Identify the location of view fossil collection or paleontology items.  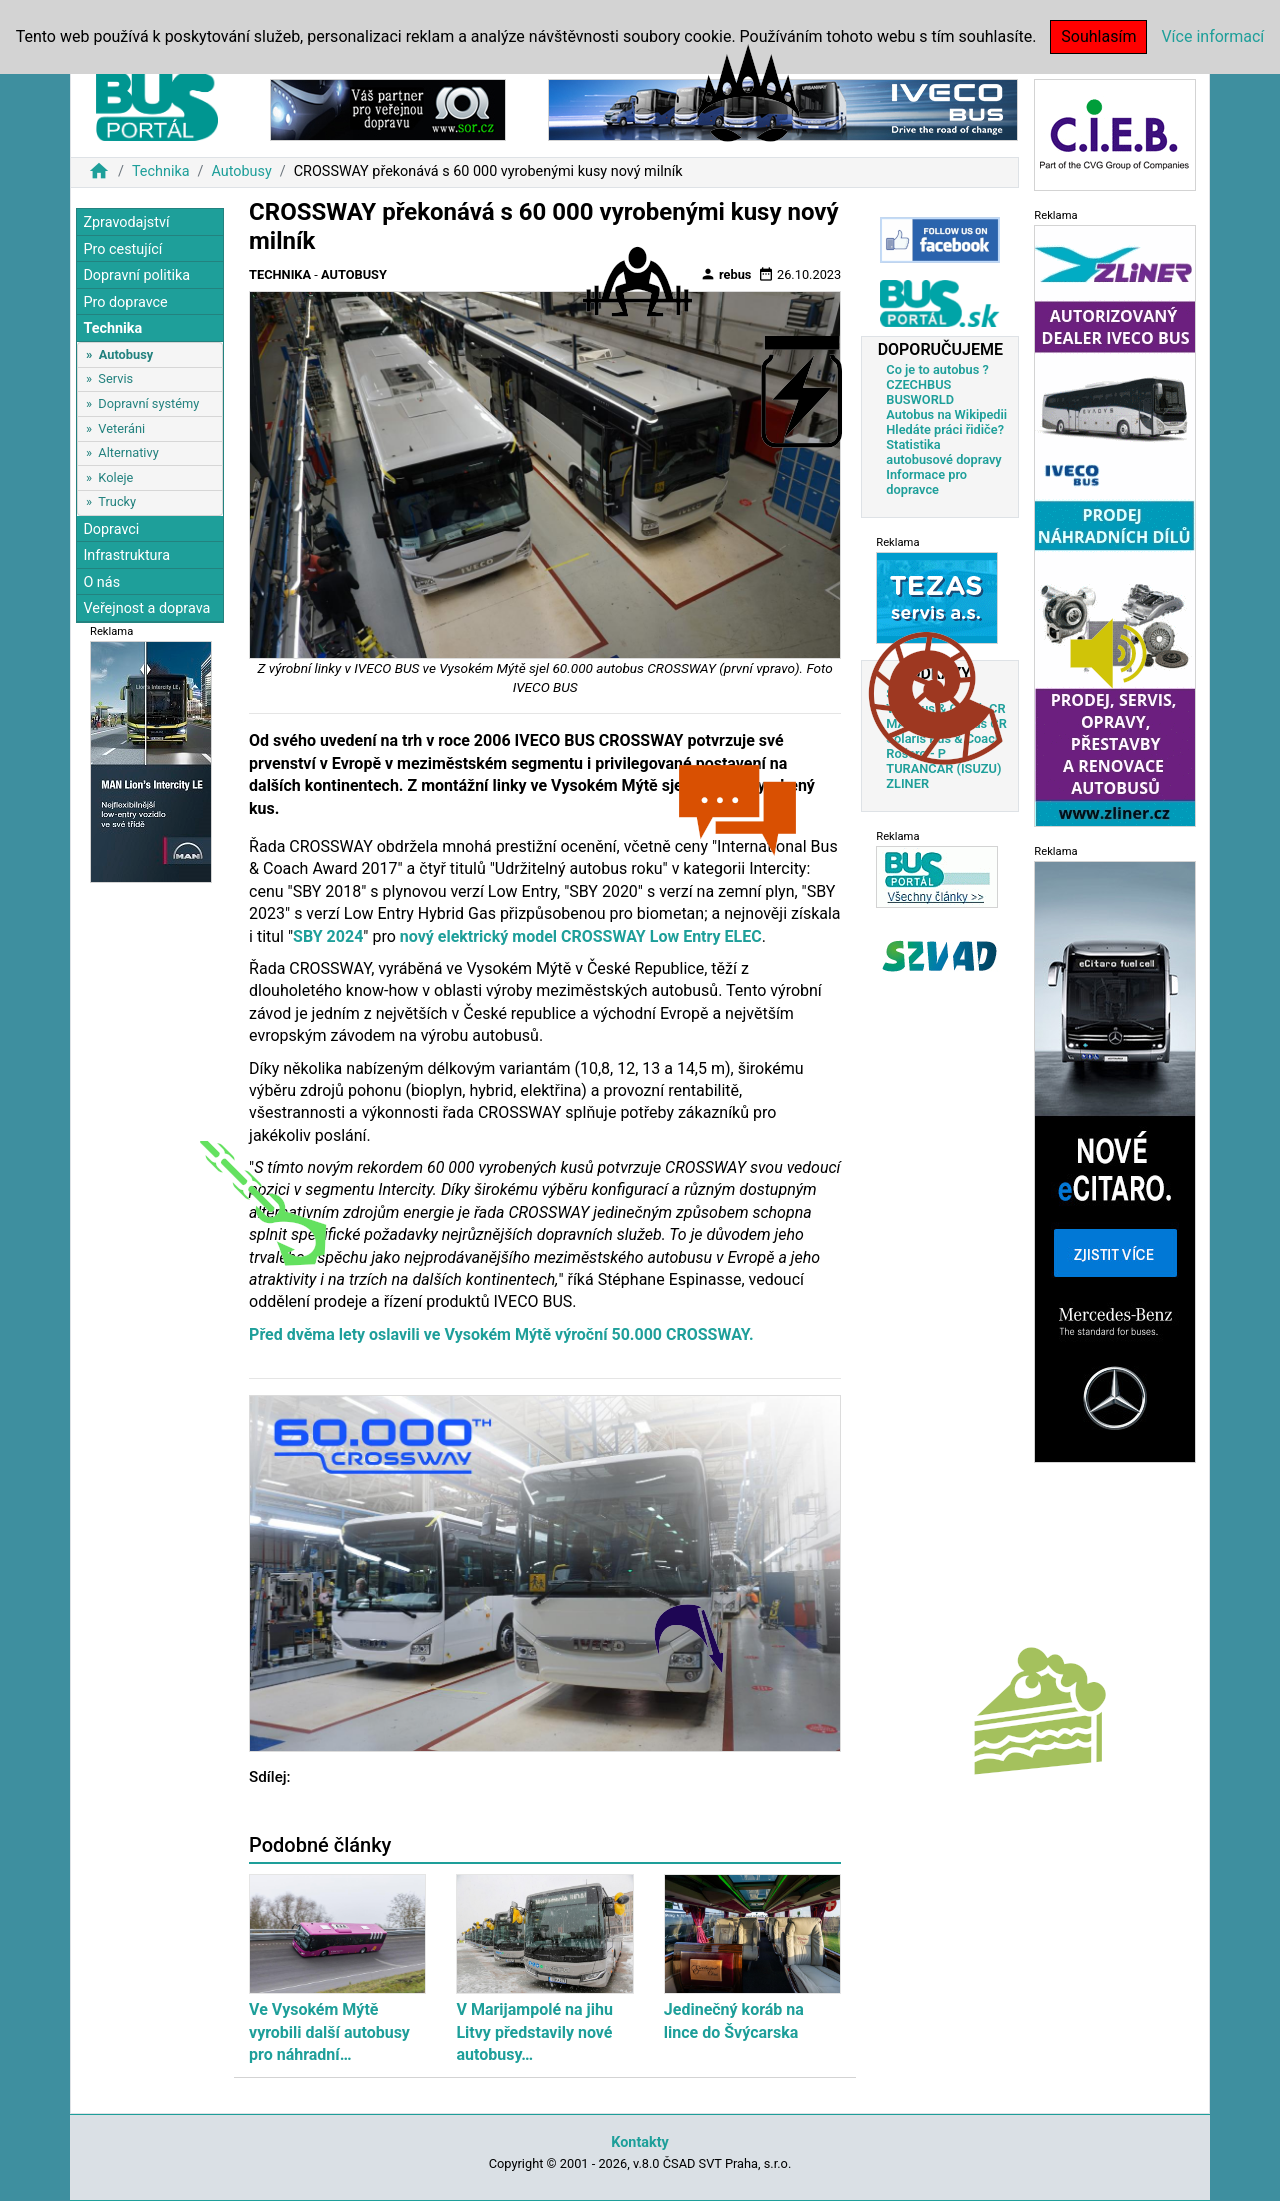
(935, 698).